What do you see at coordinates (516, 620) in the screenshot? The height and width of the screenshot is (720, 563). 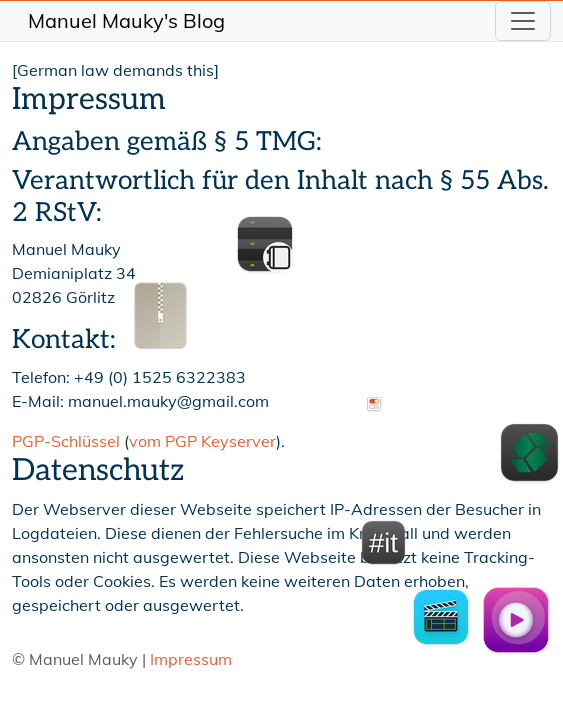 I see `open mpv media player` at bounding box center [516, 620].